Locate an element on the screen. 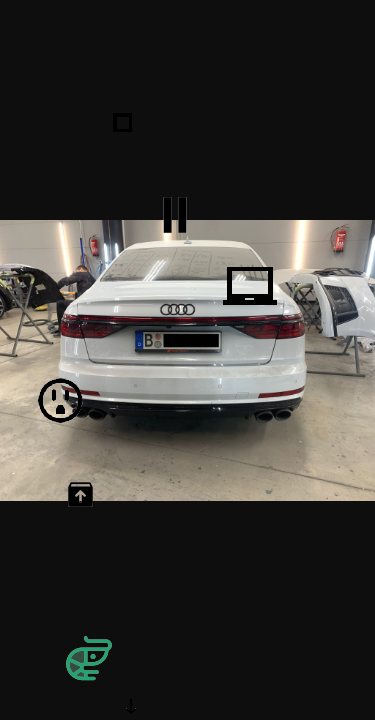  indicates seafood or shellfish menu category is located at coordinates (89, 659).